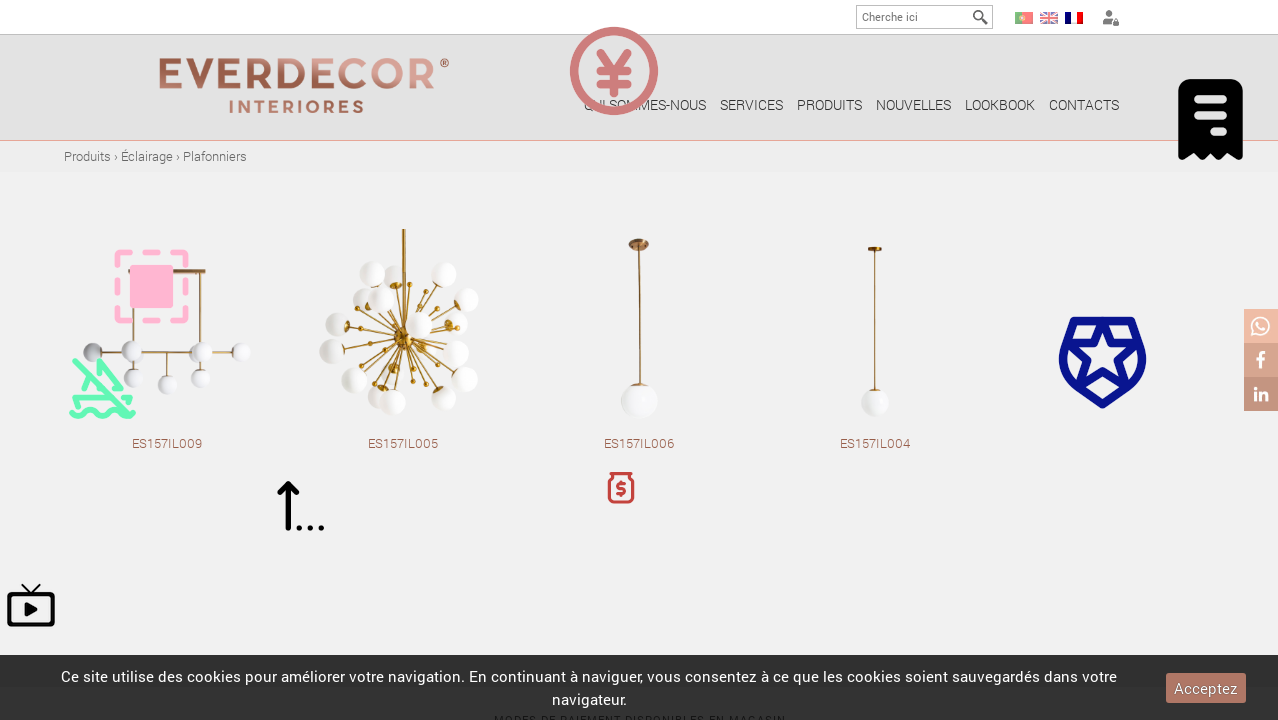 The width and height of the screenshot is (1278, 720). I want to click on select all items in the current view, so click(151, 286).